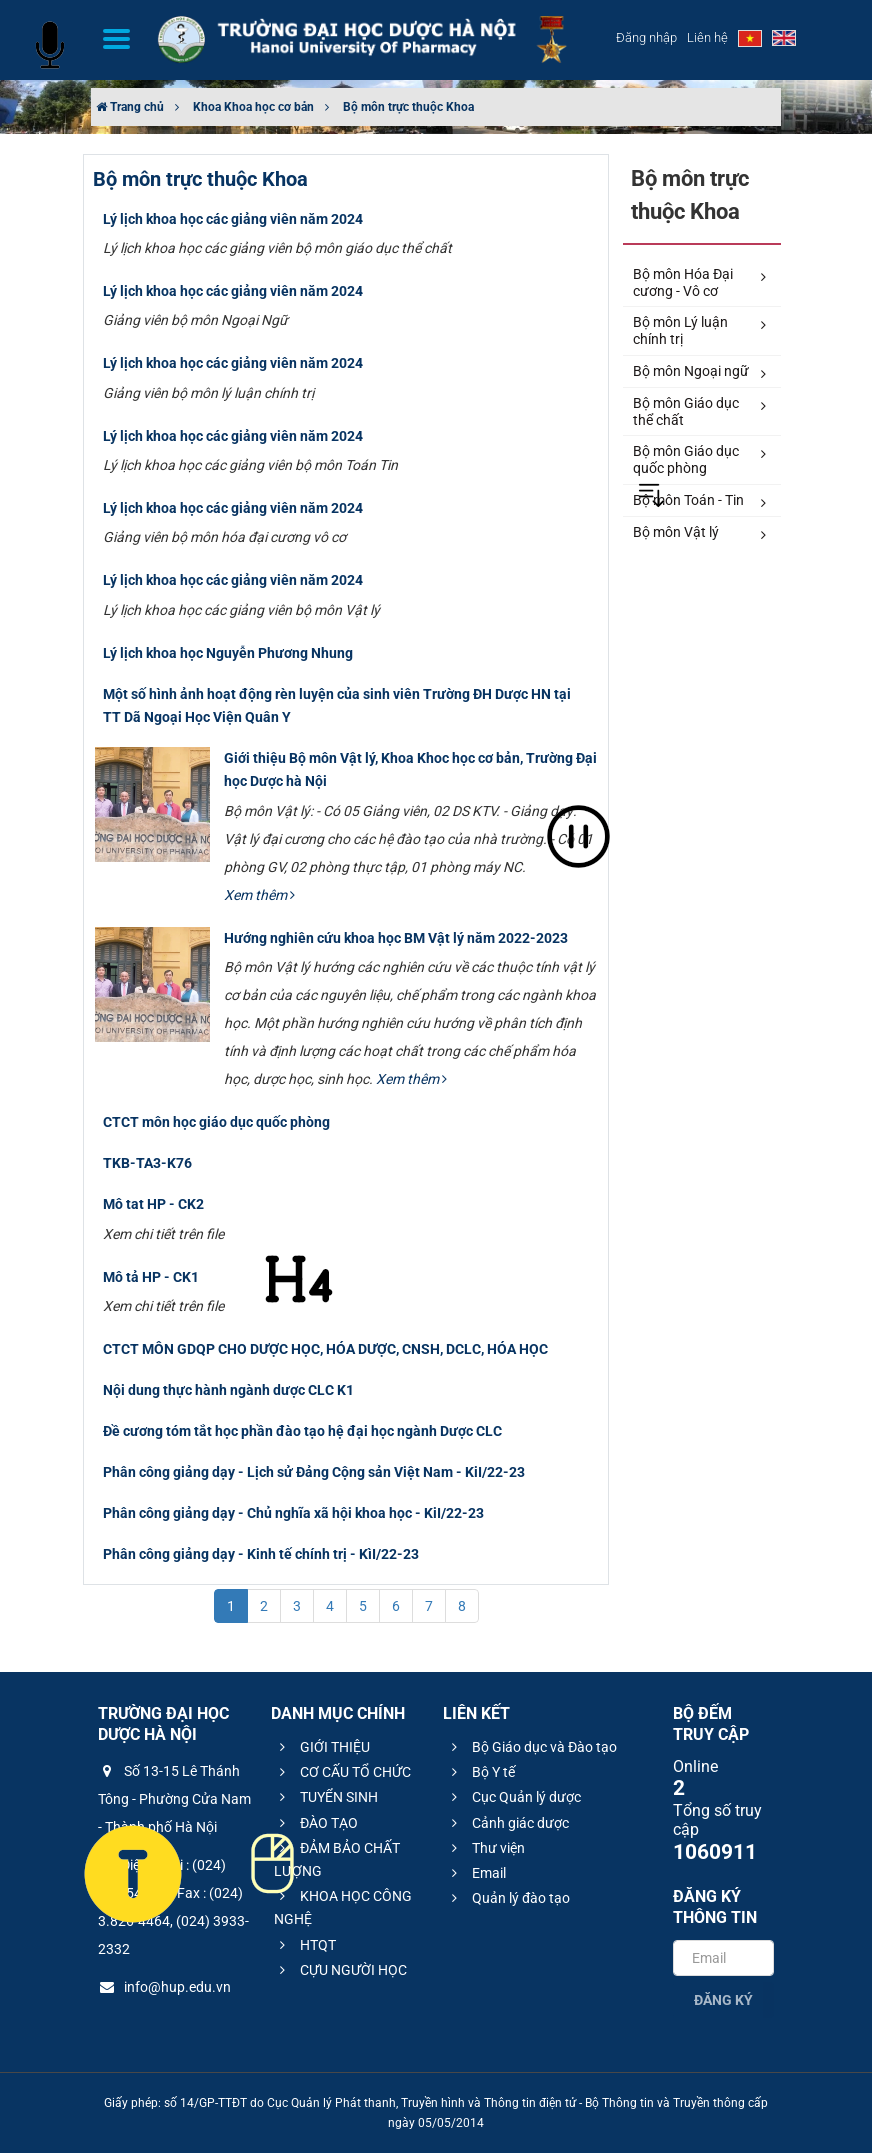  What do you see at coordinates (578, 836) in the screenshot?
I see `pause media playback` at bounding box center [578, 836].